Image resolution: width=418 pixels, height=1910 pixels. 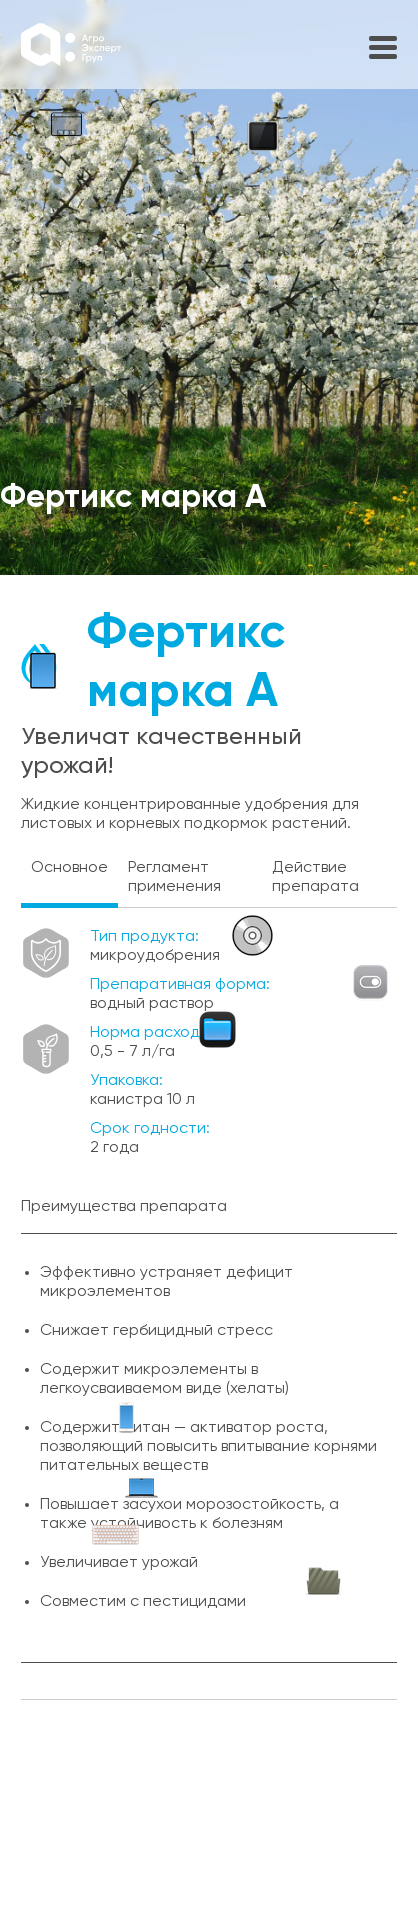 I want to click on access optical disc drive in sidebar, so click(x=252, y=935).